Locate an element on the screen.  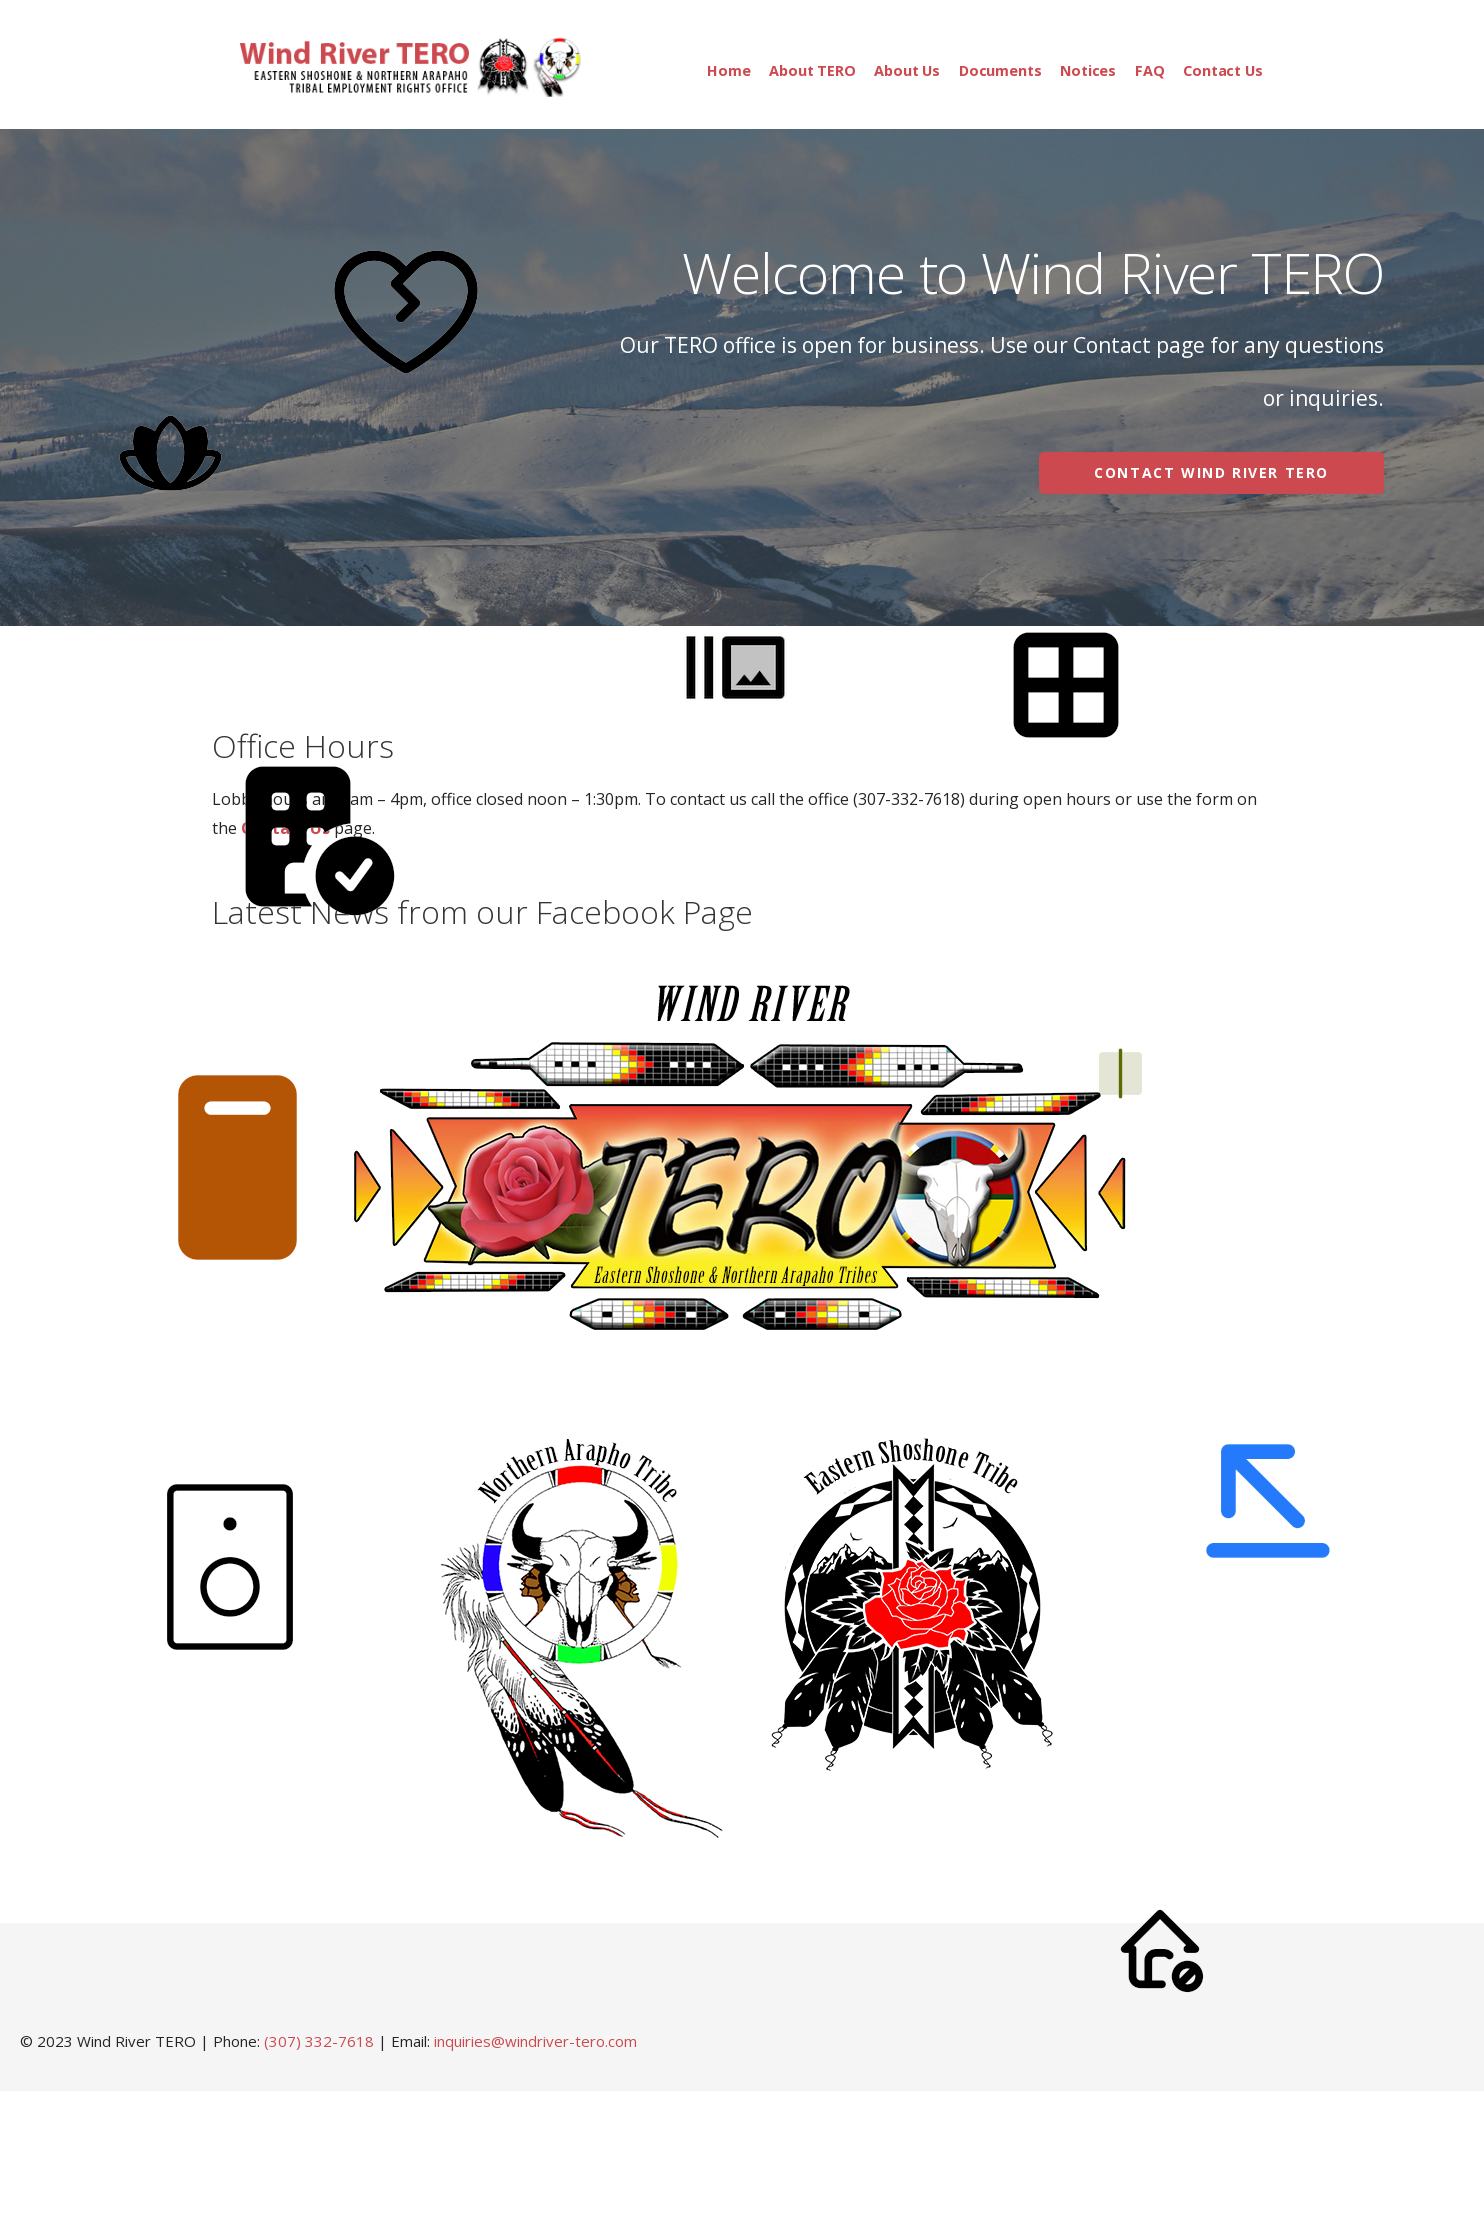
mobile device with speaker enabled is located at coordinates (237, 1167).